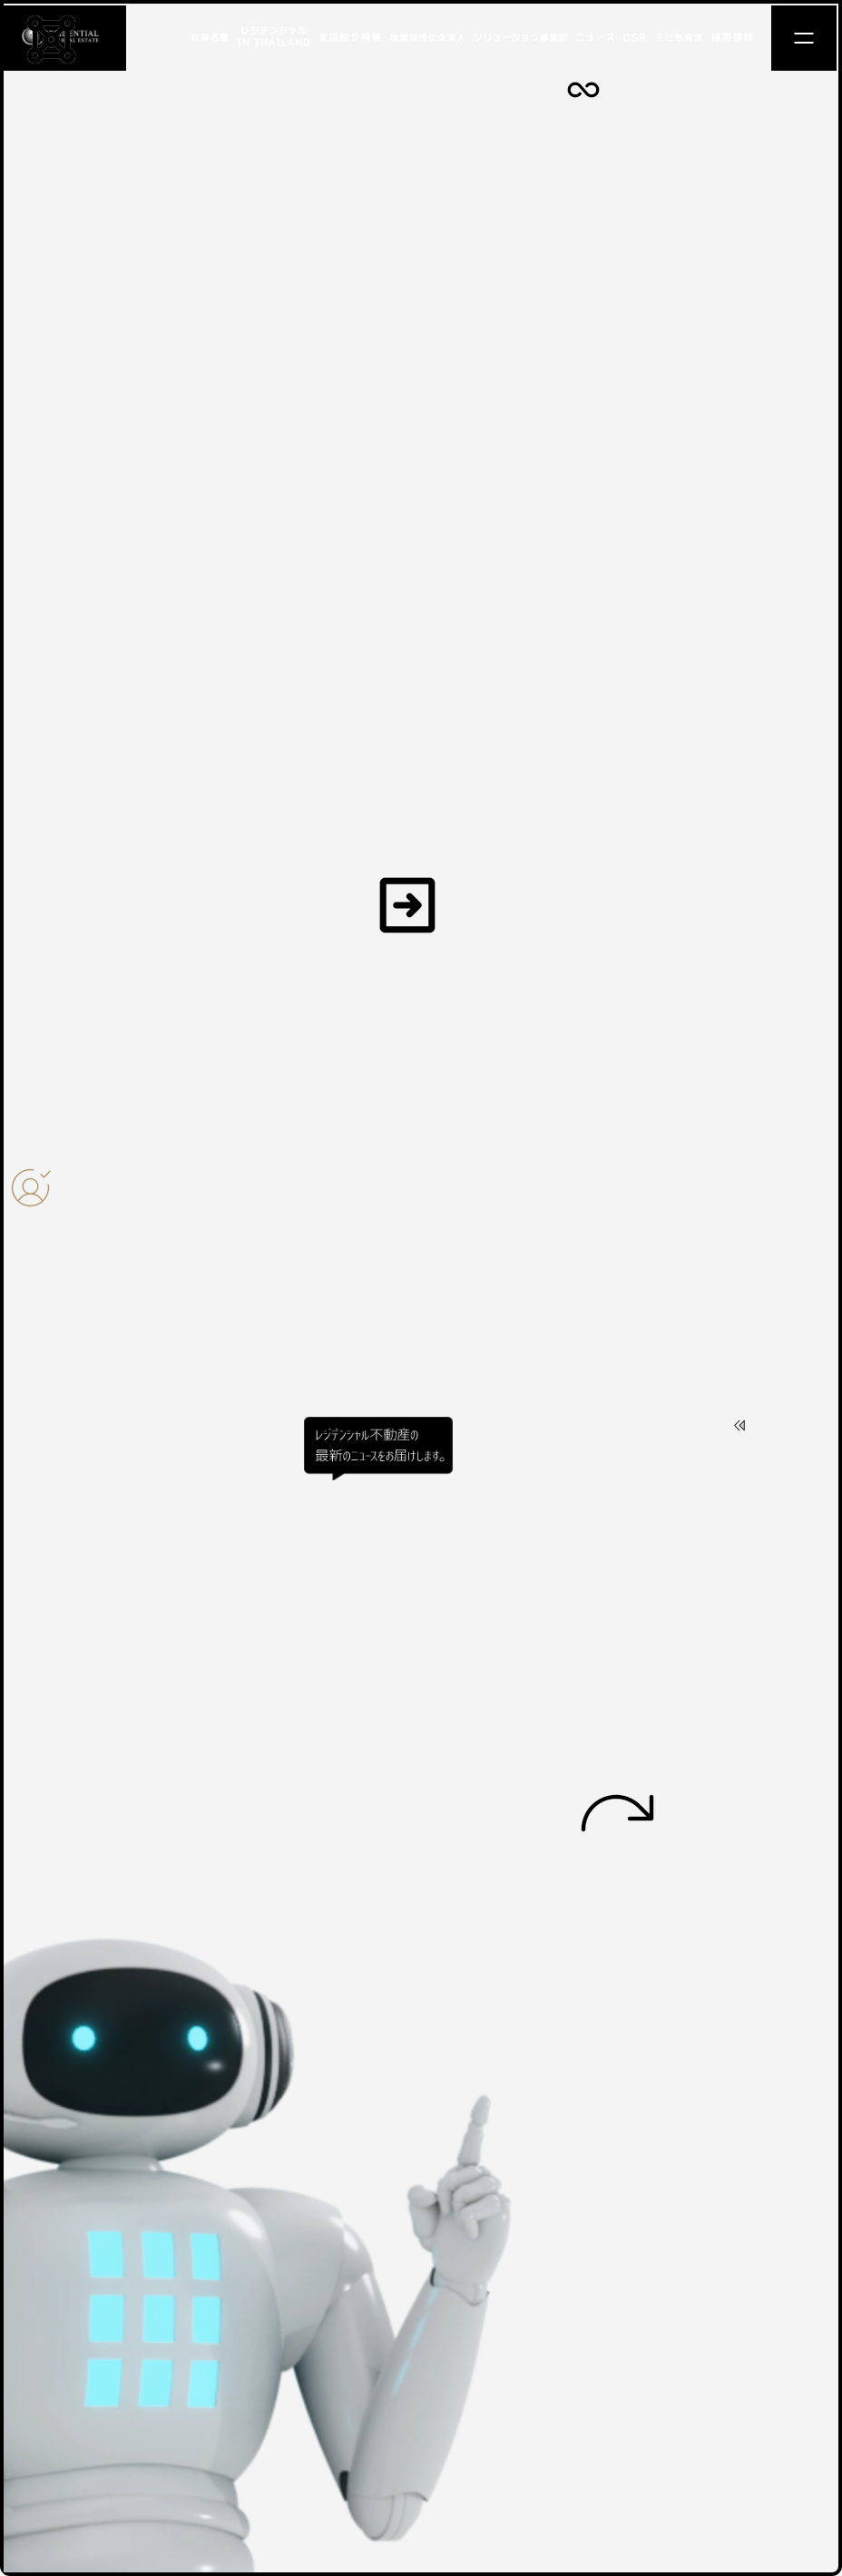 Image resolution: width=842 pixels, height=2576 pixels. I want to click on go back to the beginning, so click(739, 1425).